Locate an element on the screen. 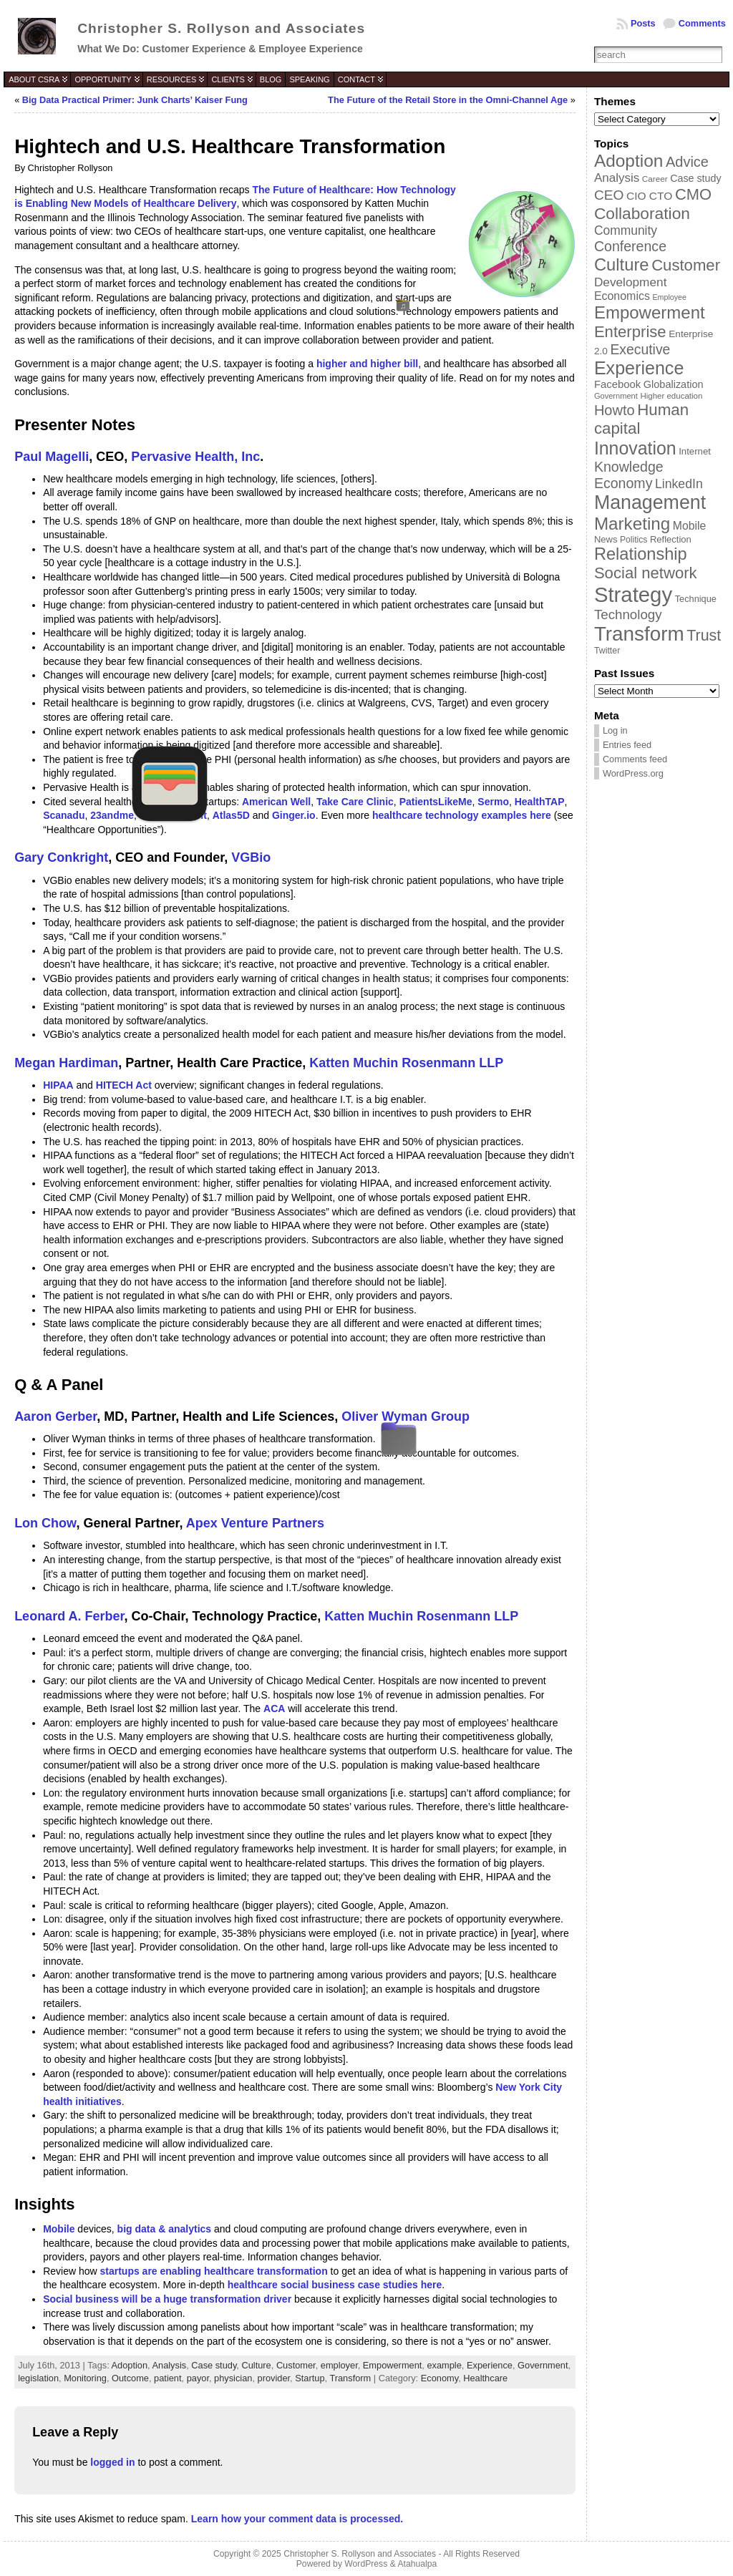 The height and width of the screenshot is (2576, 733). open folder to view contents is located at coordinates (399, 1439).